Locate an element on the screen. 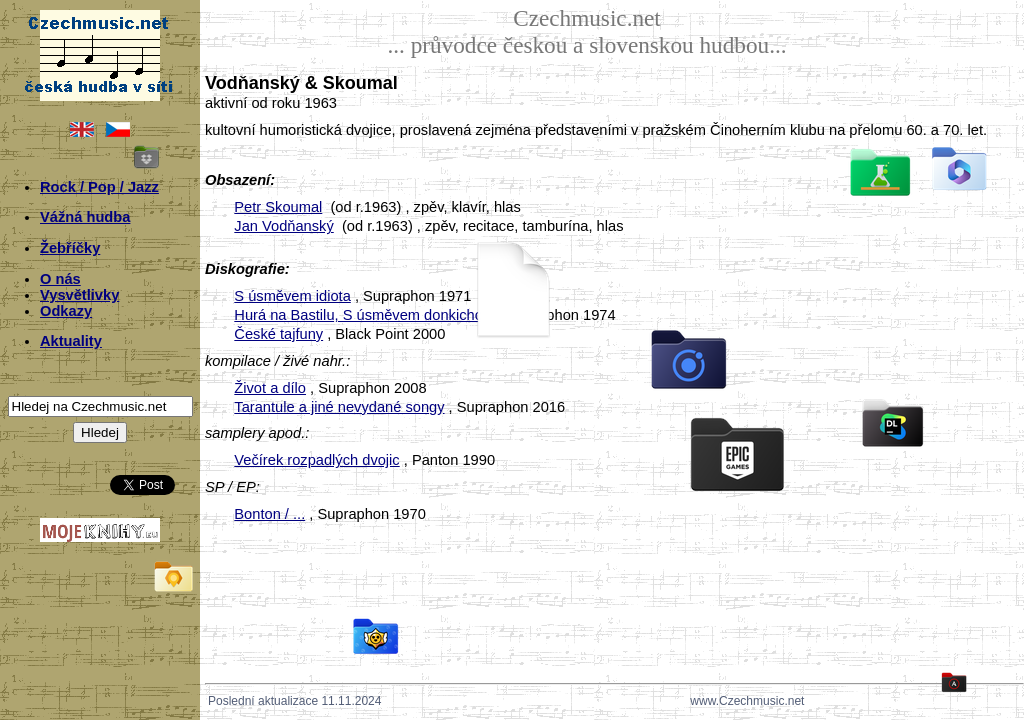 The height and width of the screenshot is (720, 1024). open datalore project files folder is located at coordinates (892, 424).